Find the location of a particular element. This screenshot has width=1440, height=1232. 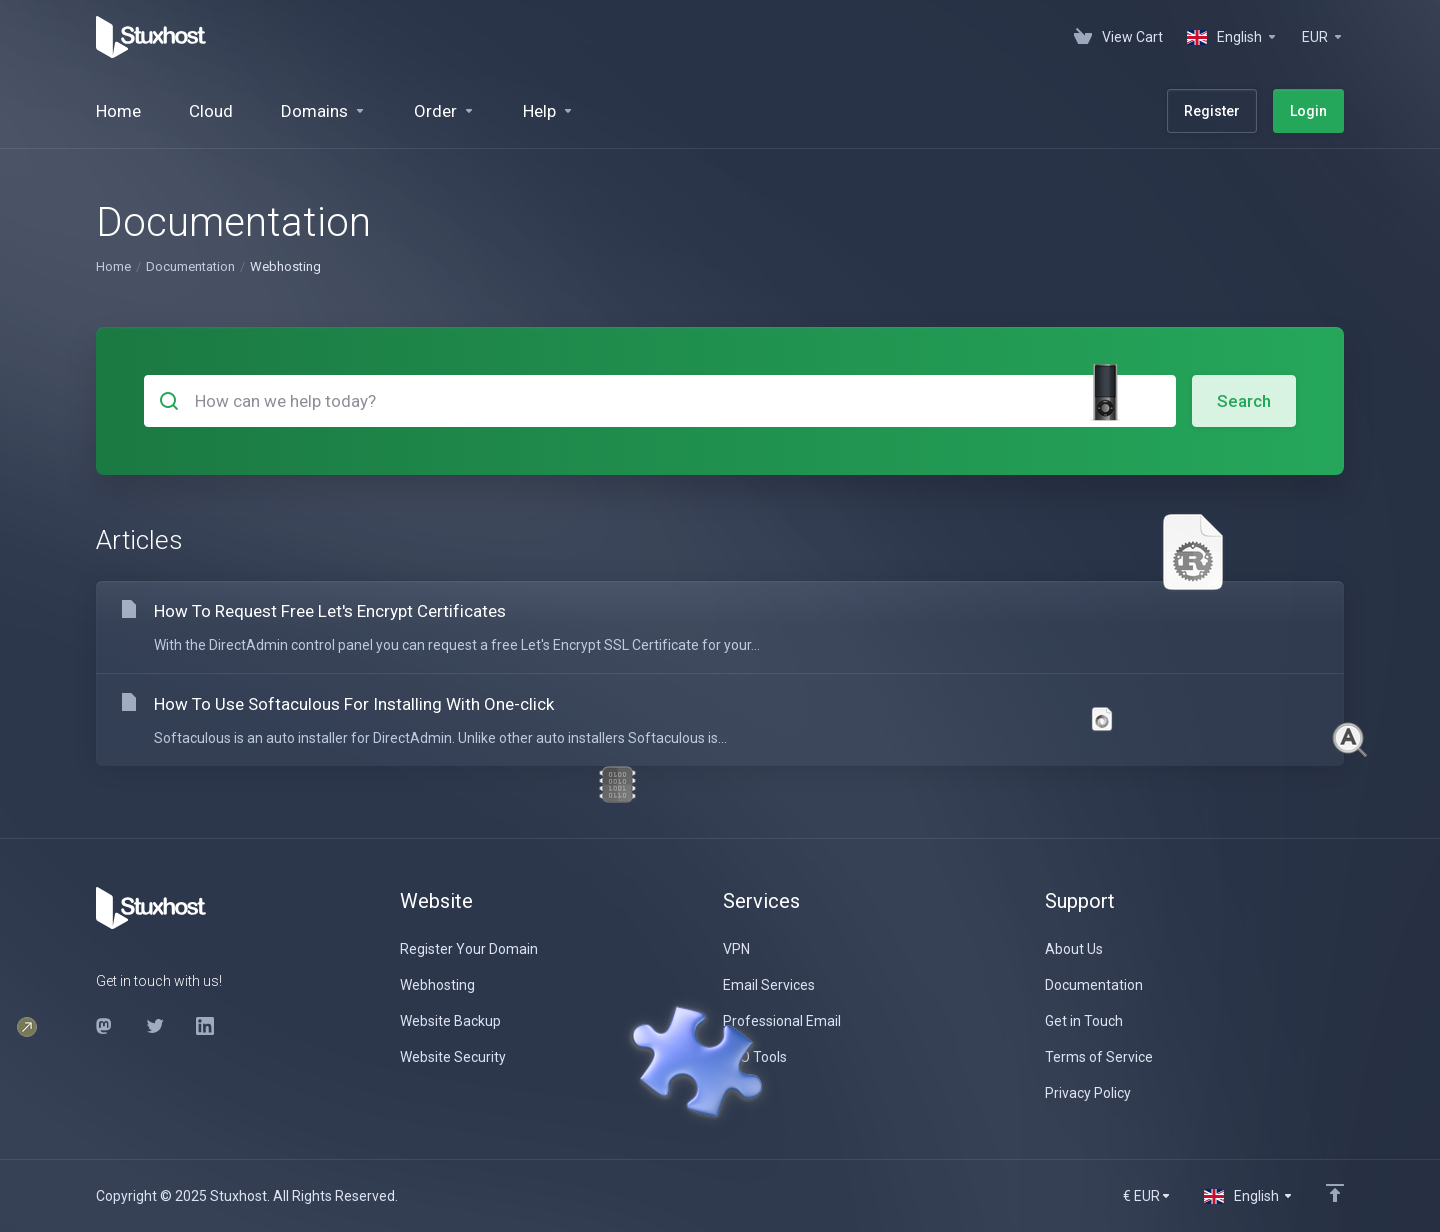

manage connected iPod device is located at coordinates (1105, 393).